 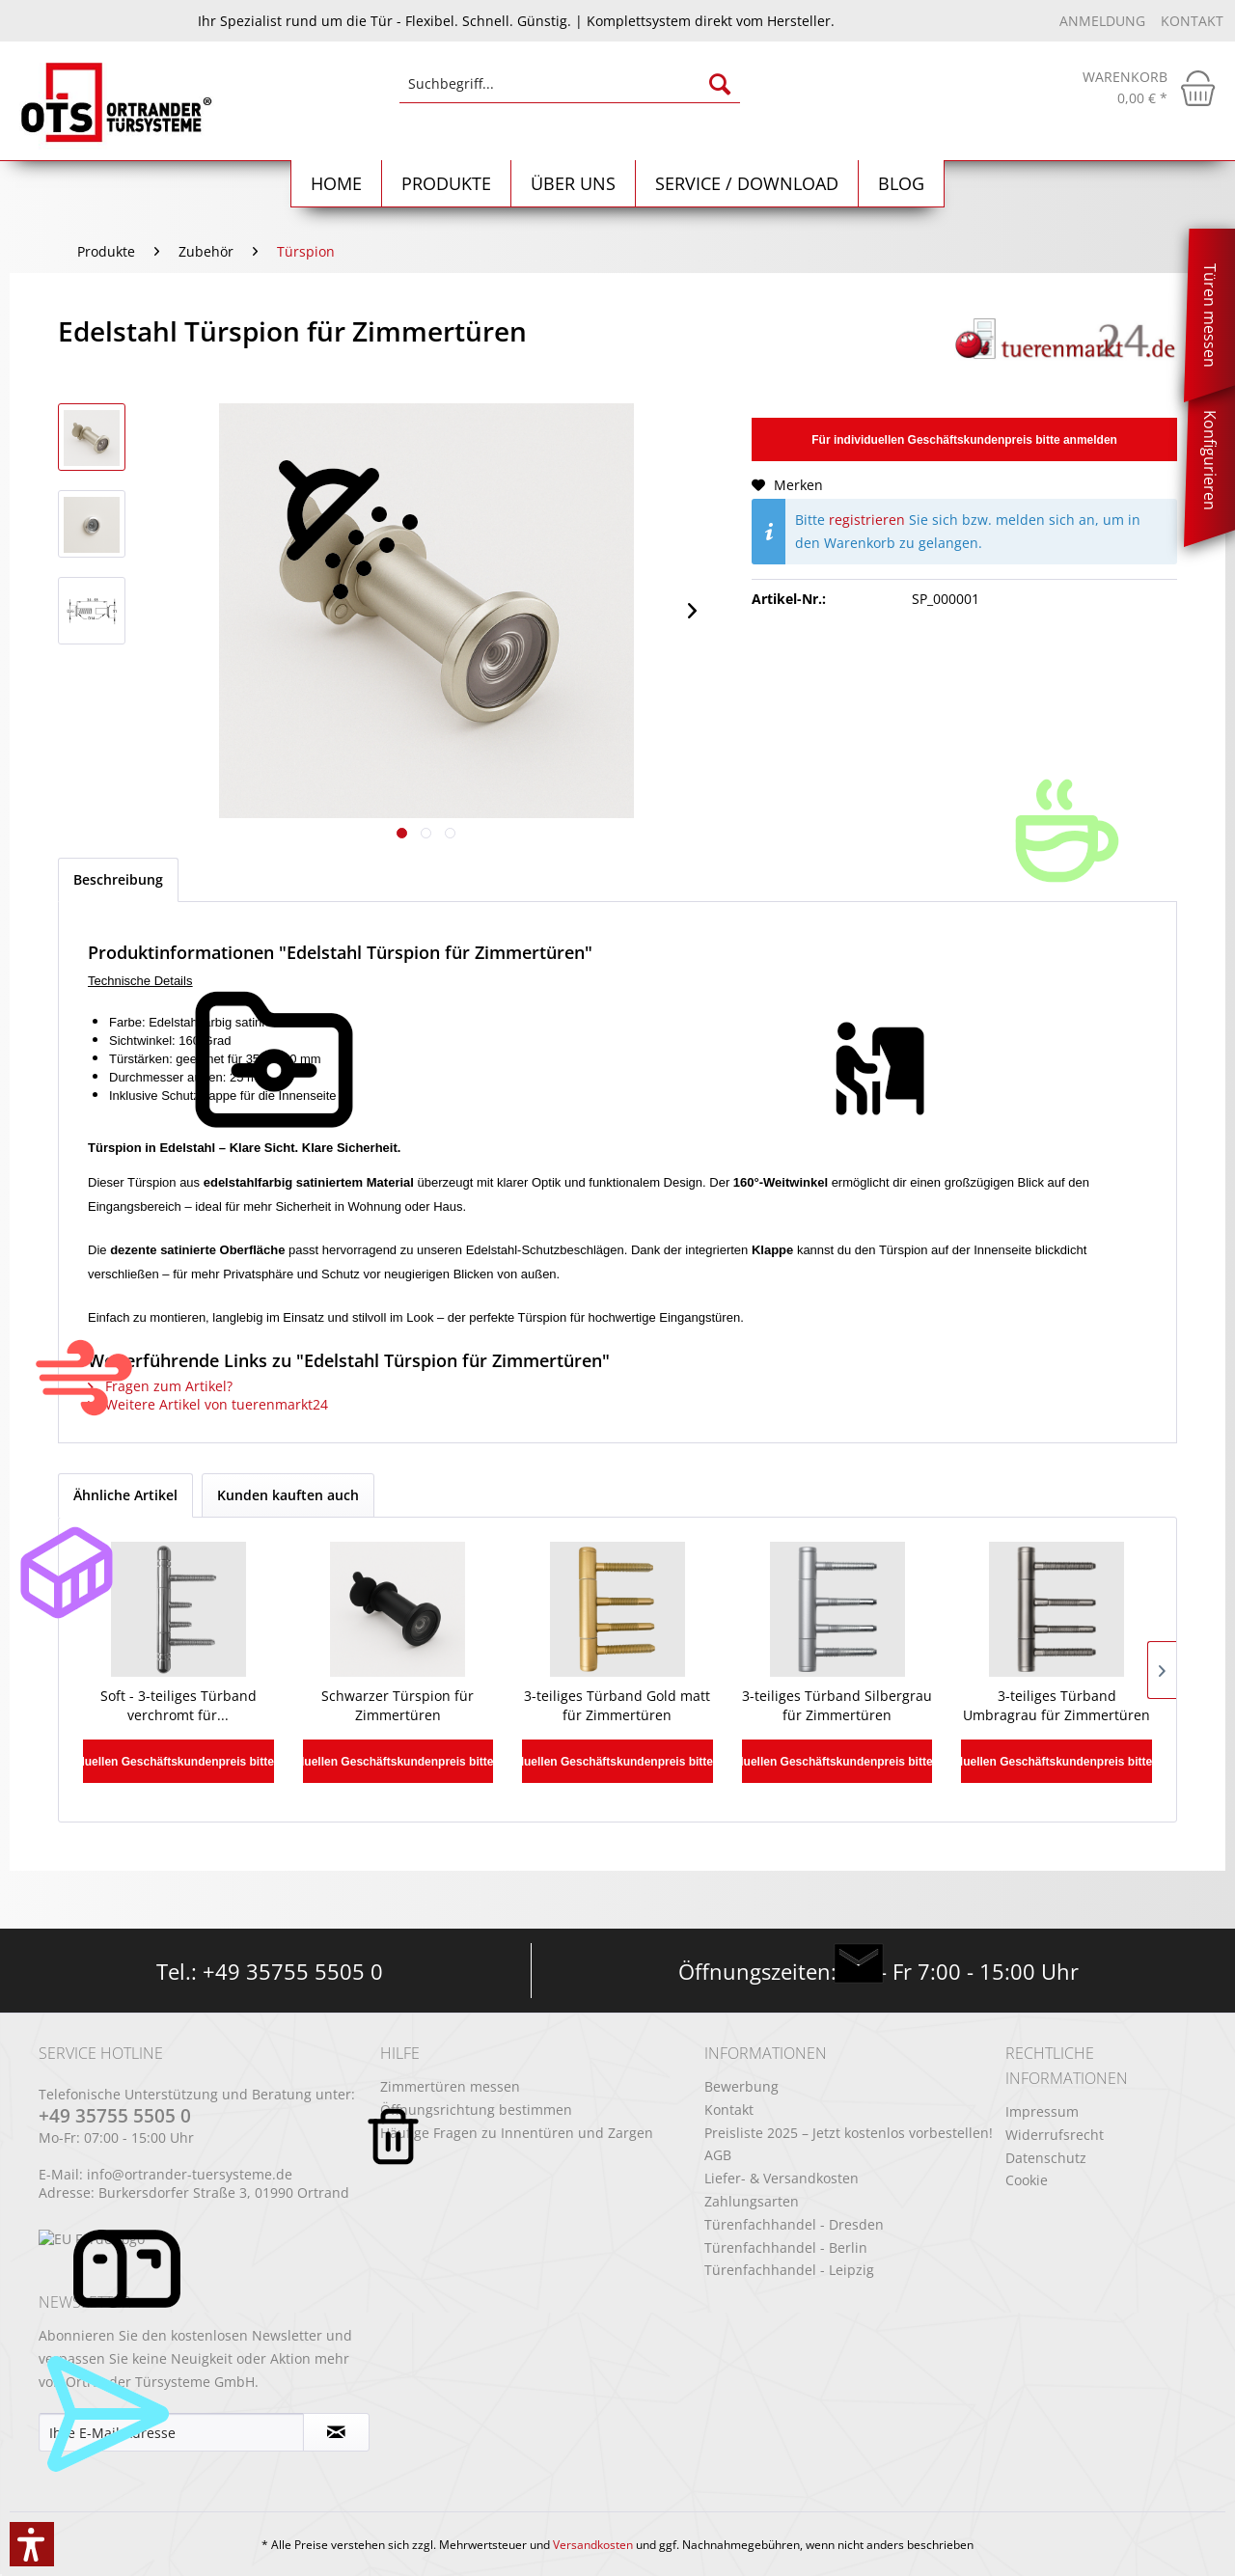 What do you see at coordinates (1067, 831) in the screenshot?
I see `find nearby coffee shops` at bounding box center [1067, 831].